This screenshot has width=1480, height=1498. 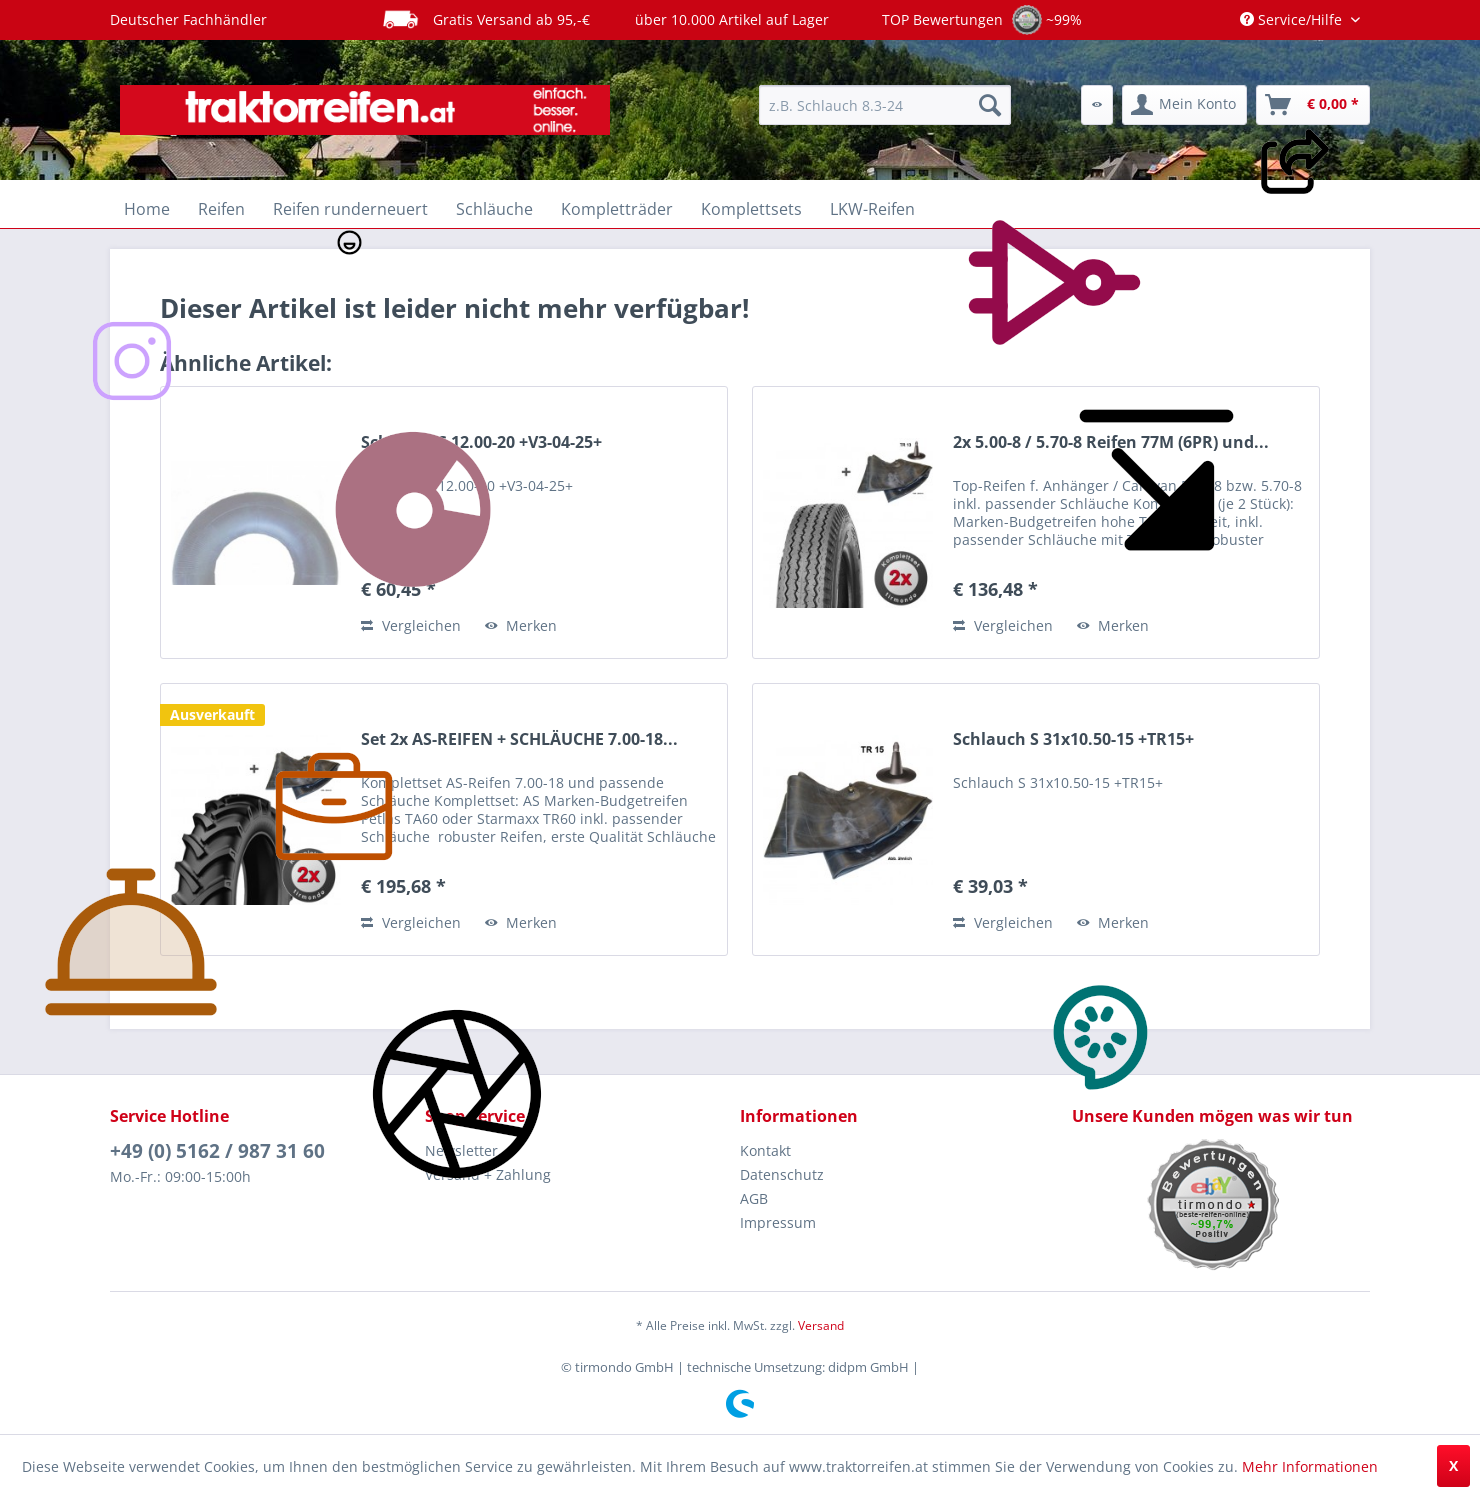 What do you see at coordinates (349, 242) in the screenshot?
I see `open funimation streaming app` at bounding box center [349, 242].